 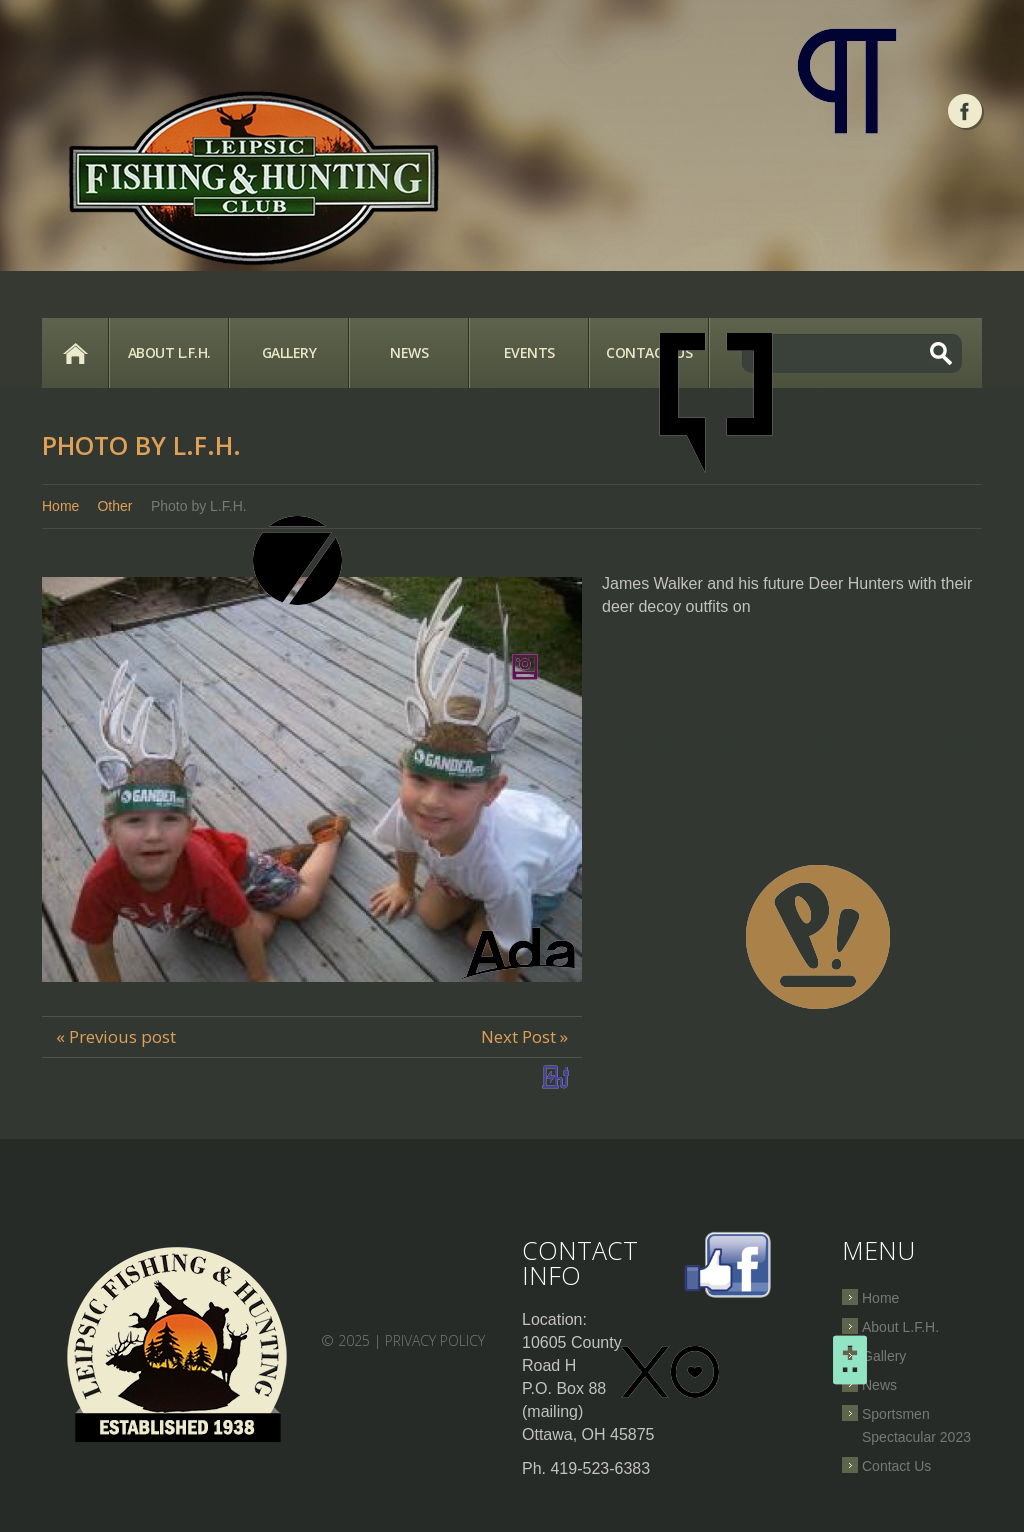 I want to click on insert a paragraph break, so click(x=847, y=78).